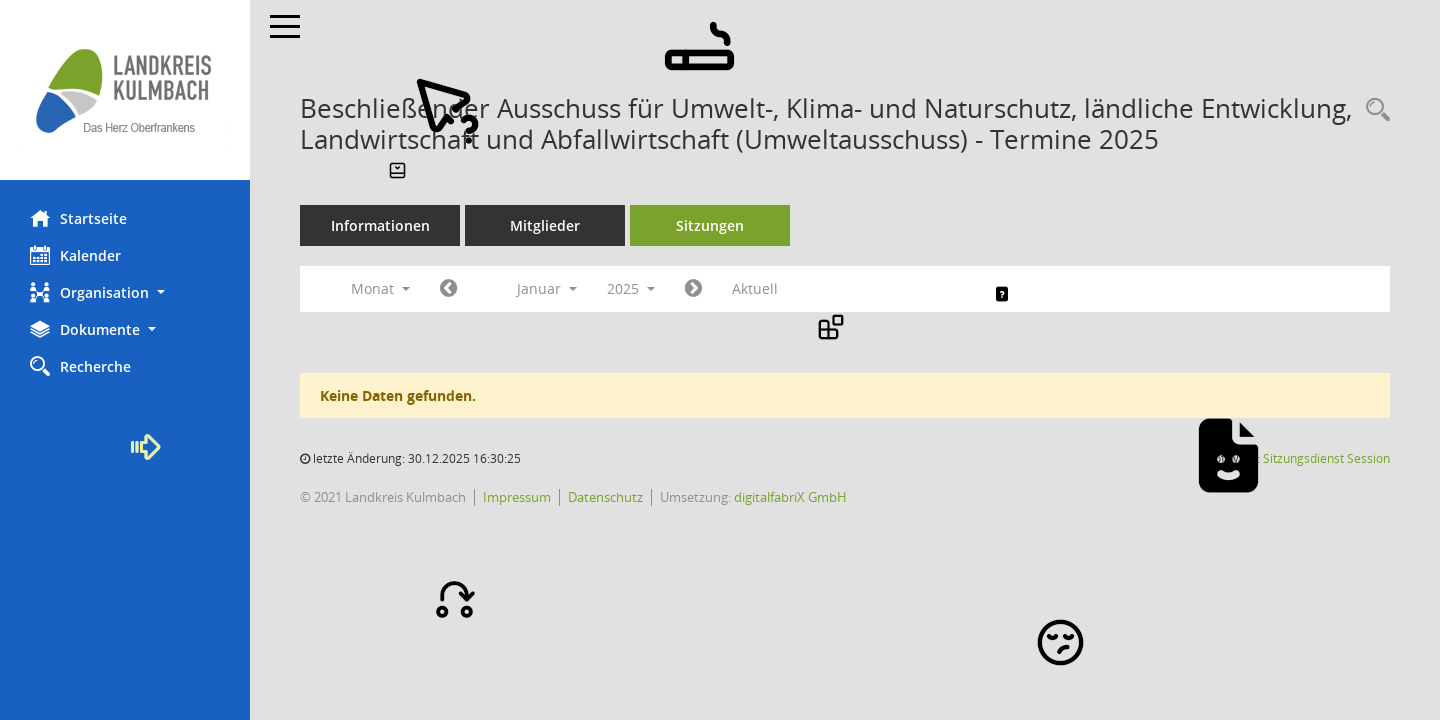  Describe the element at coordinates (699, 49) in the screenshot. I see `indicates a designated smoking area` at that location.